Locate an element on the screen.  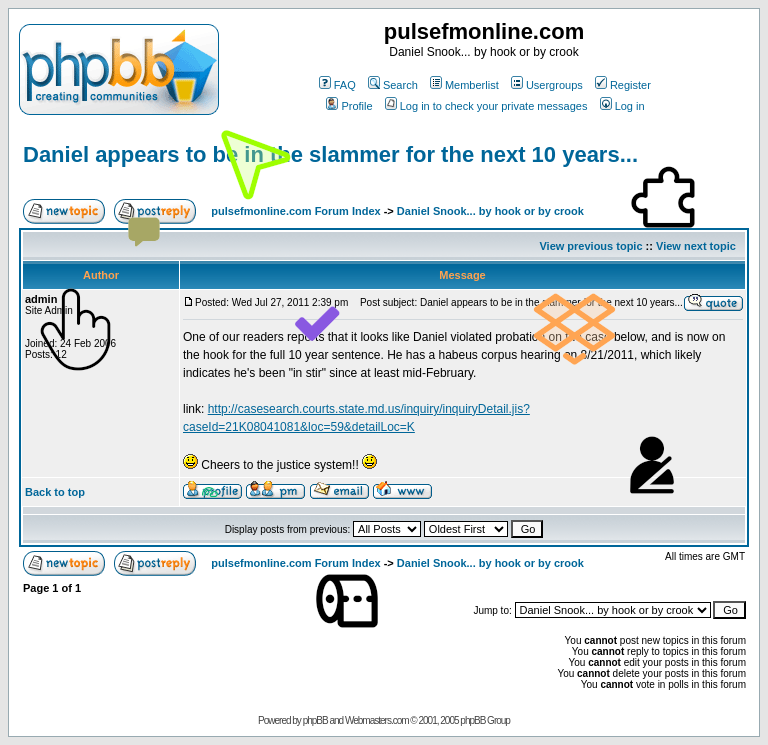
open chat or messaging is located at coordinates (144, 232).